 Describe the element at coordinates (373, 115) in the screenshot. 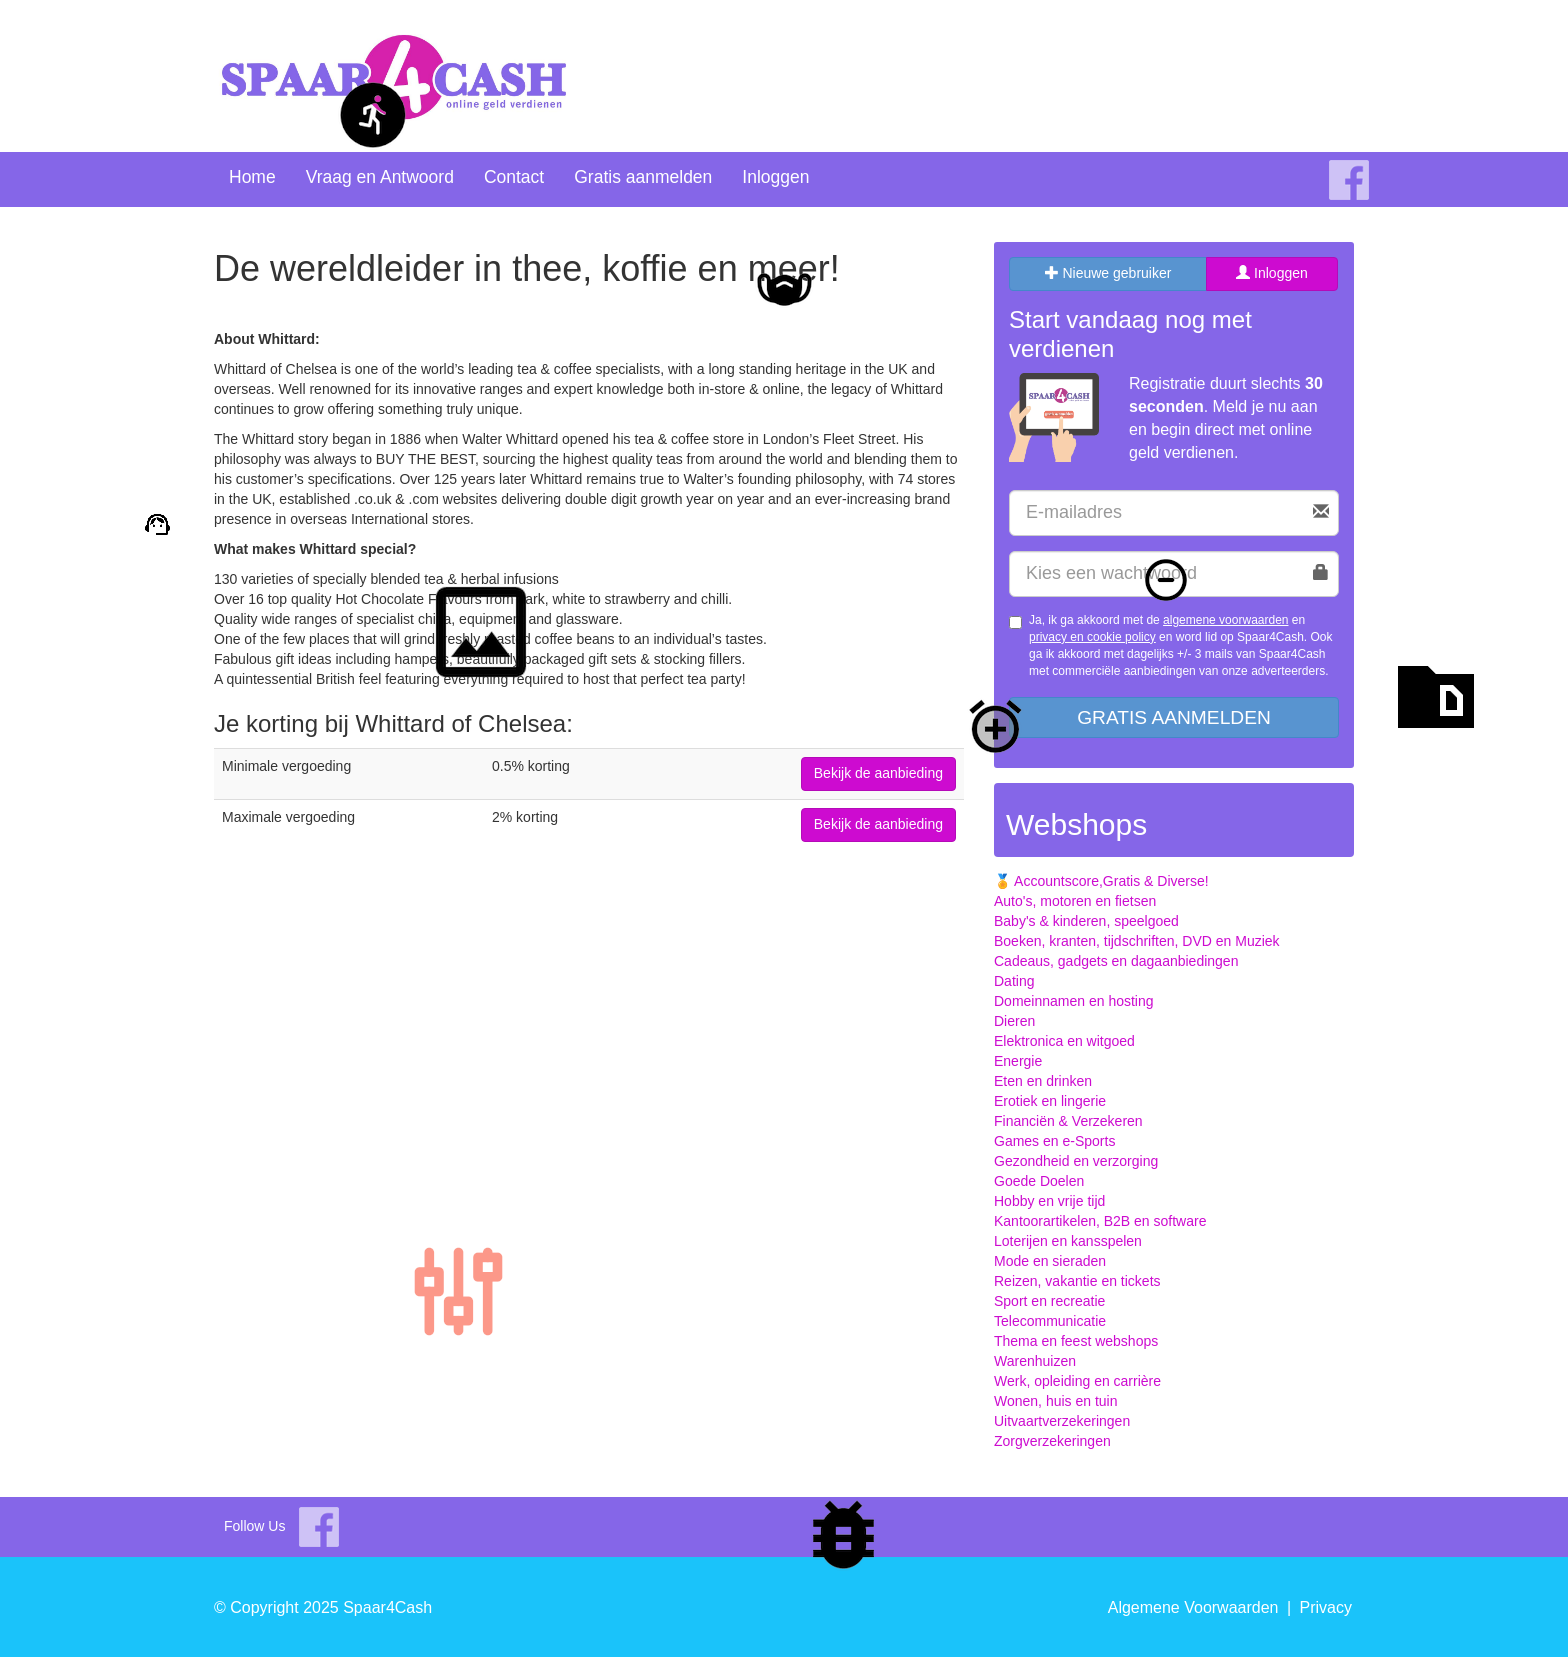

I see `start running or jogging activity` at that location.